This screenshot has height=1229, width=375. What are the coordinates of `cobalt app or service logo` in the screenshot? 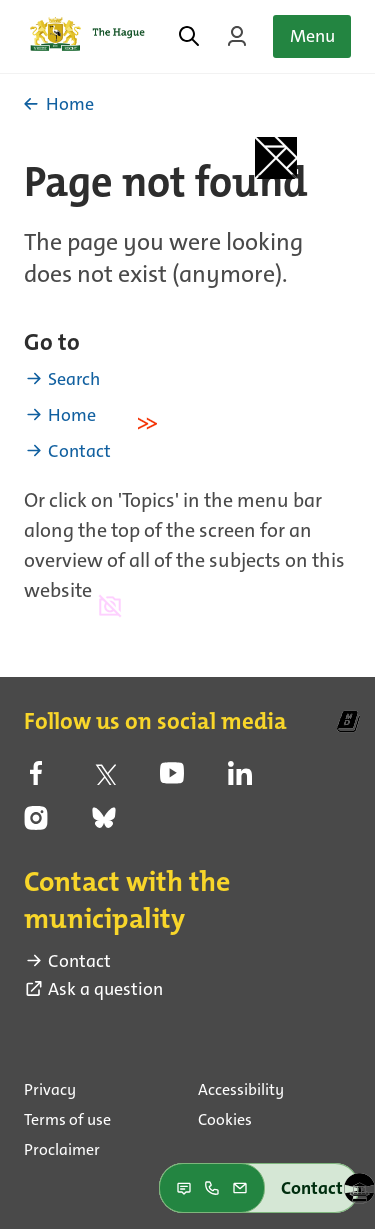 It's located at (147, 423).